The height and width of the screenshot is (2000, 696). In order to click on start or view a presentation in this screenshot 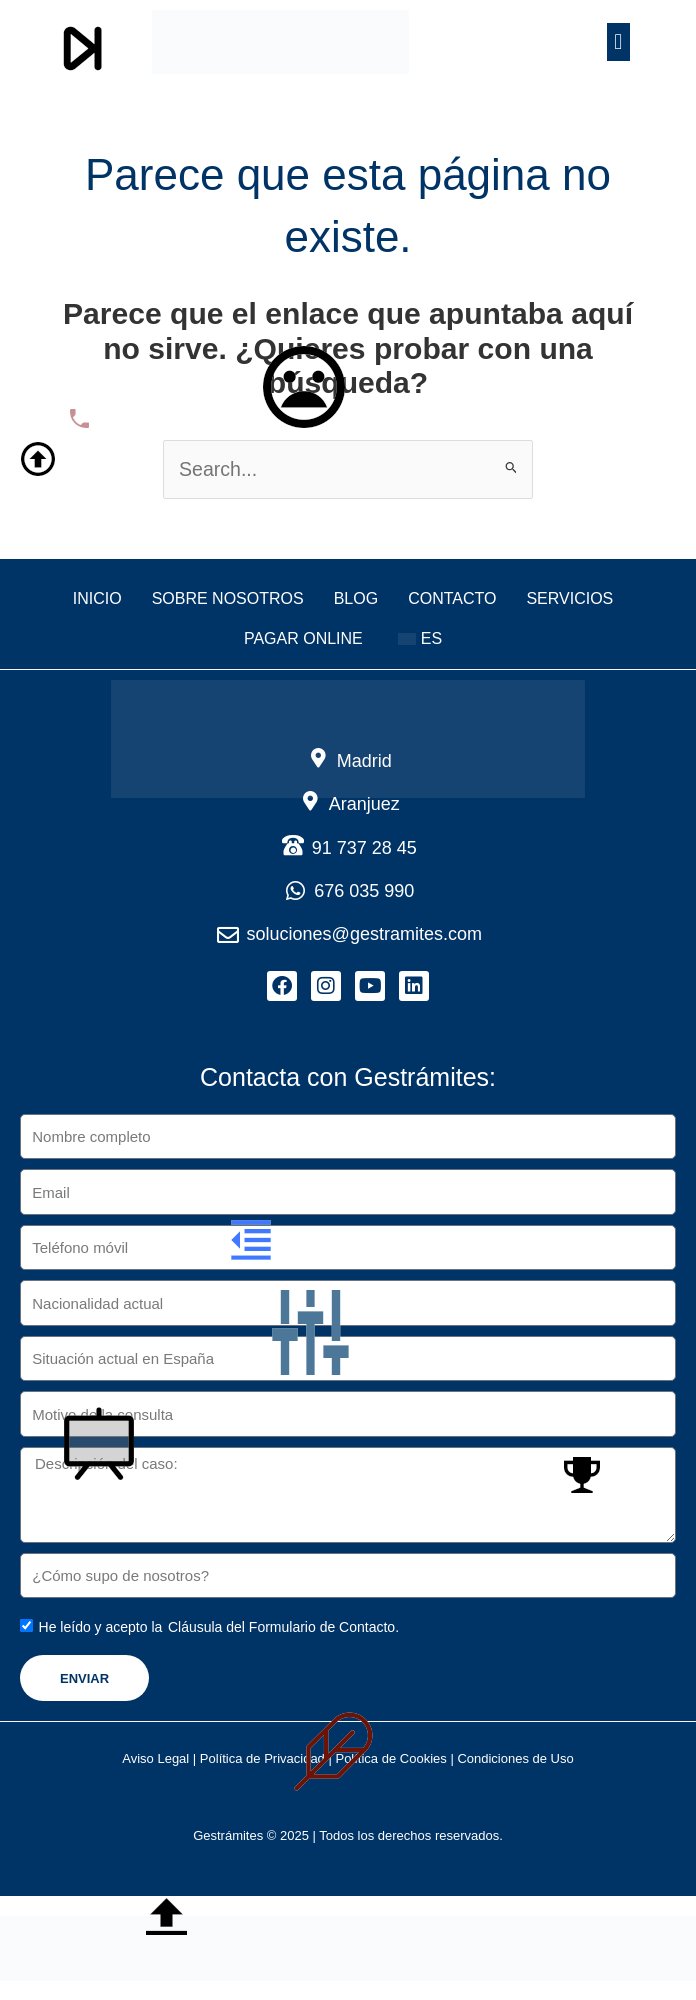, I will do `click(99, 1445)`.